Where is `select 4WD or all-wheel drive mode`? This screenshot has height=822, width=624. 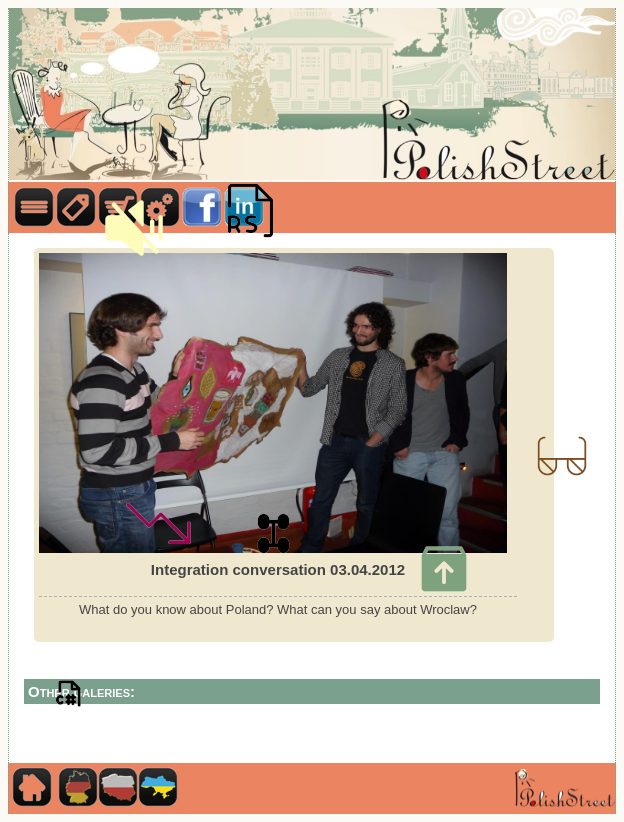 select 4WD or all-wheel drive mode is located at coordinates (273, 533).